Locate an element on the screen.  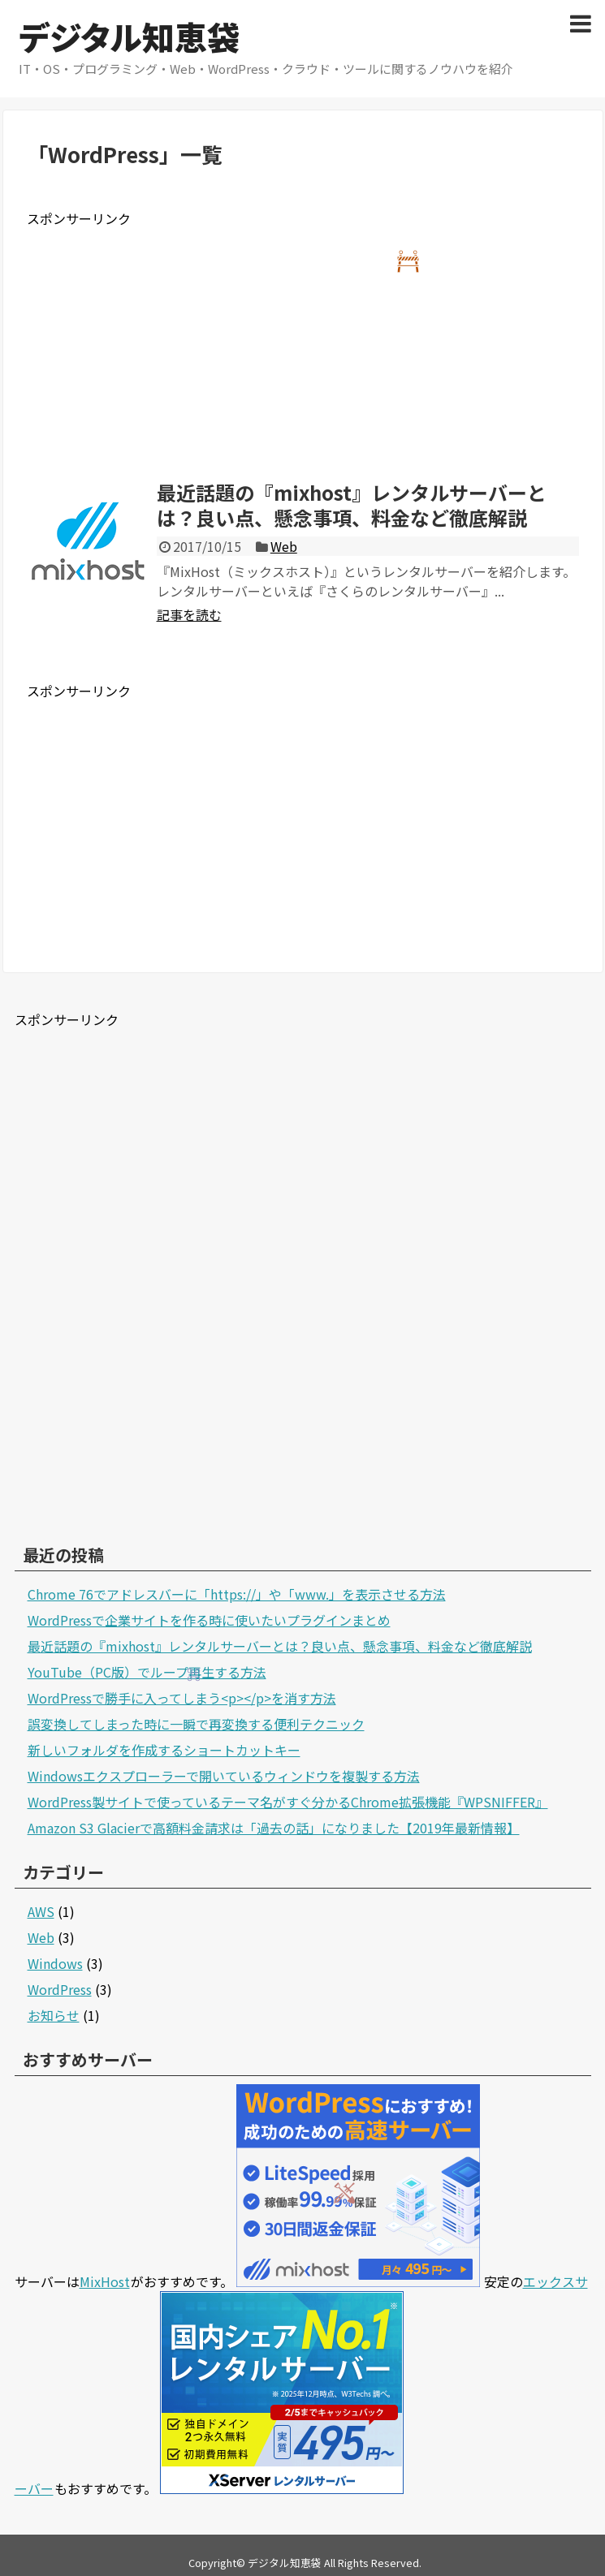
command key modifier (mac keyboard shortcut) is located at coordinates (193, 1674).